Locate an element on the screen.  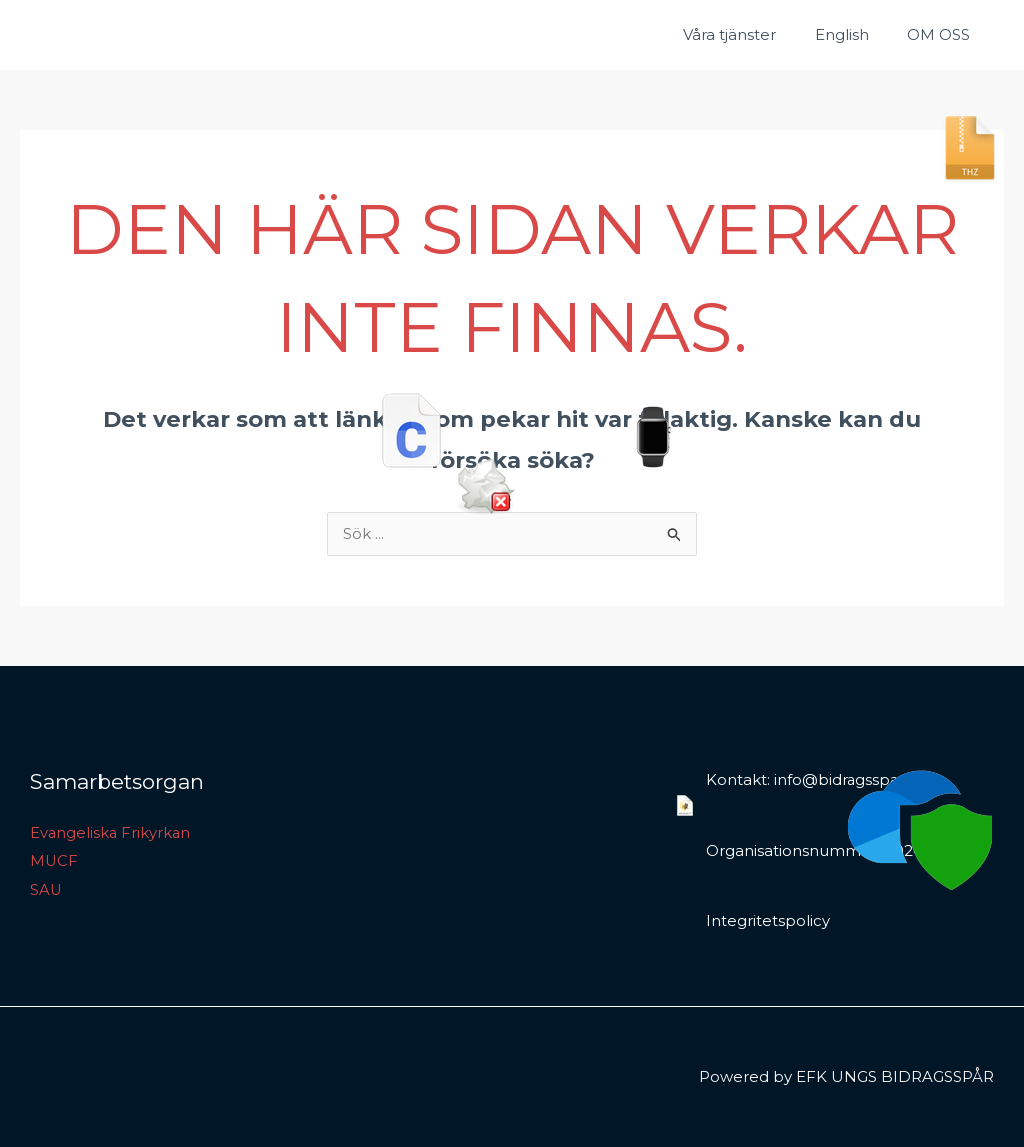
apple watch device icon is located at coordinates (653, 437).